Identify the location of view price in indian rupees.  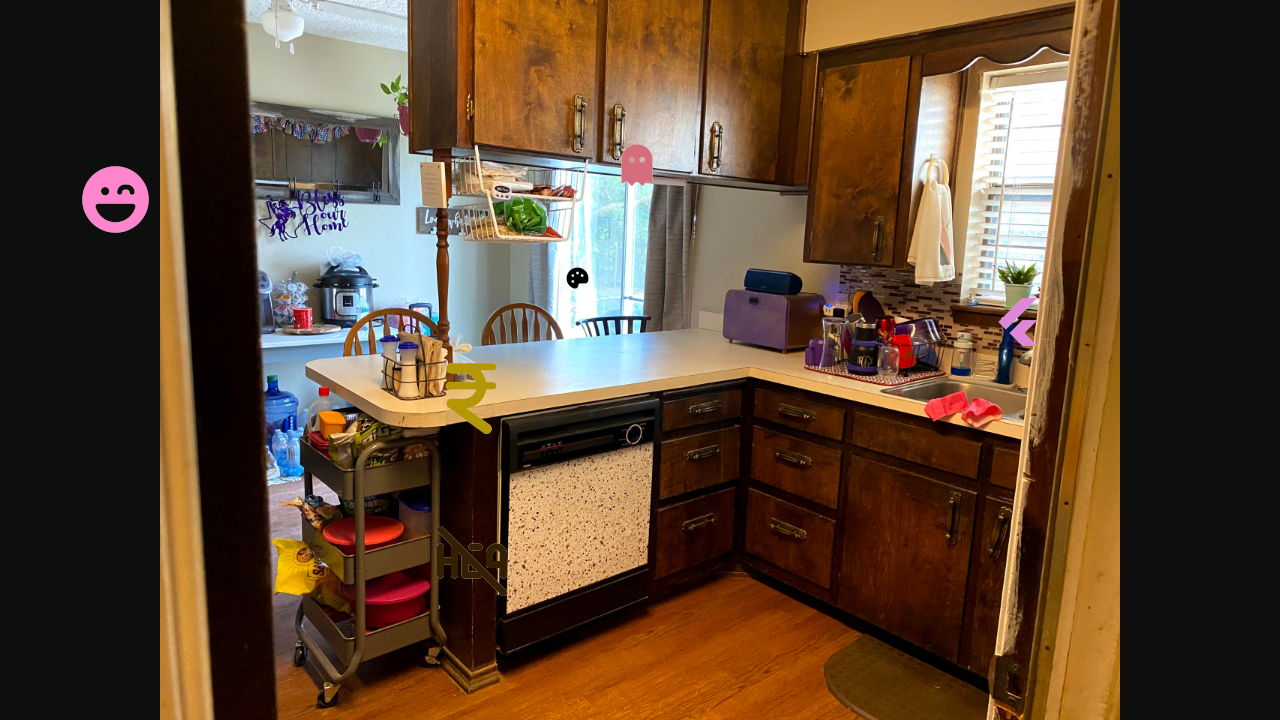
(471, 398).